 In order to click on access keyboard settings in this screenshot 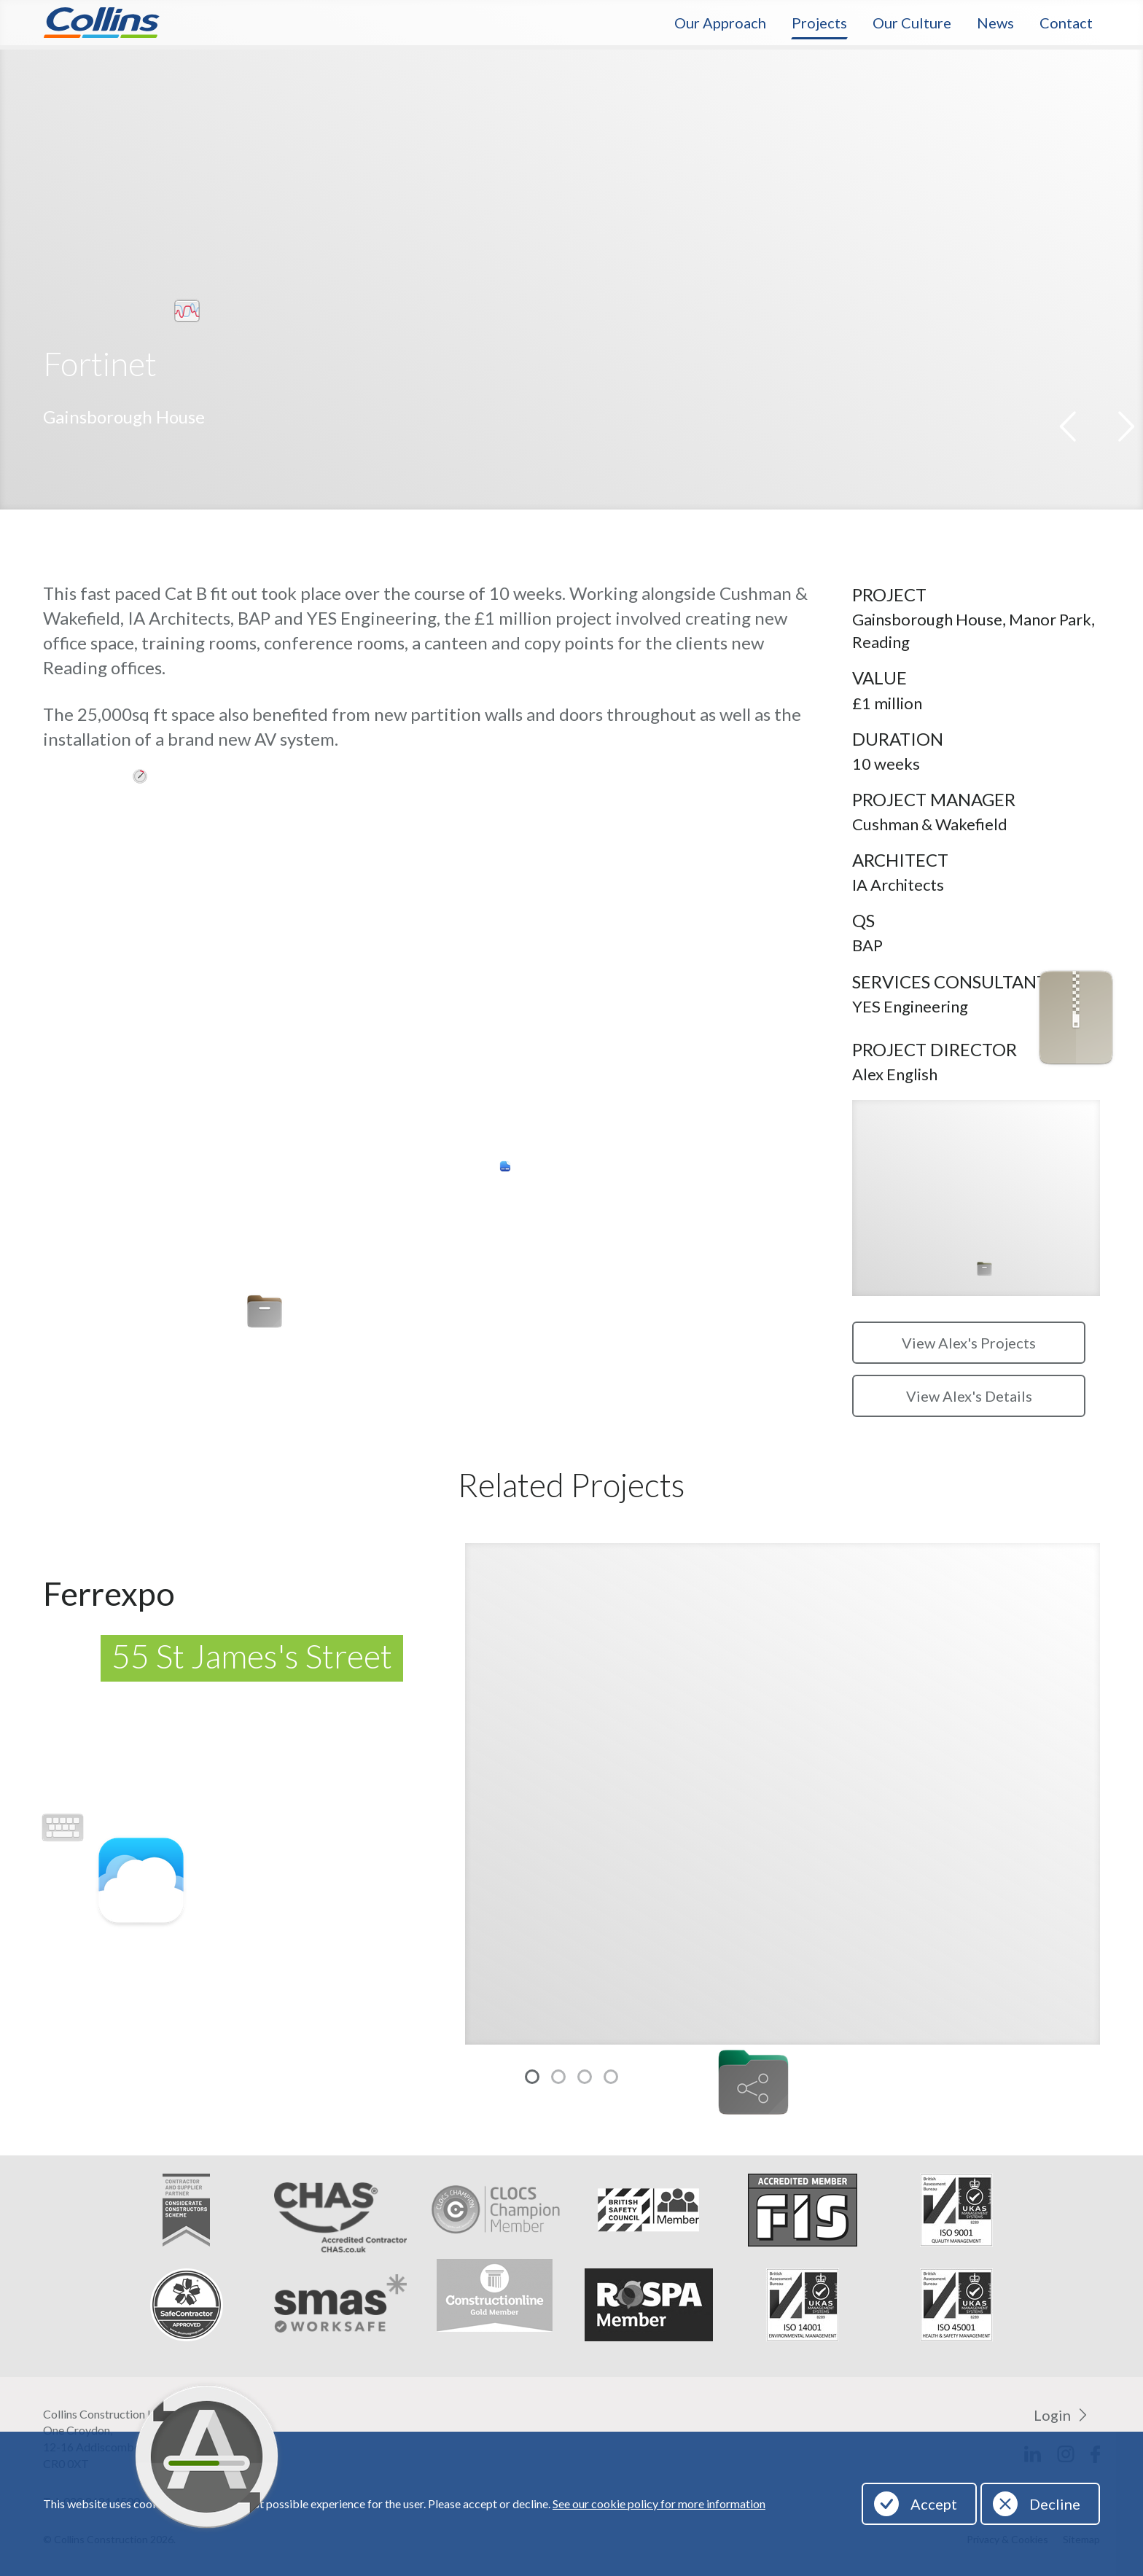, I will do `click(63, 1827)`.